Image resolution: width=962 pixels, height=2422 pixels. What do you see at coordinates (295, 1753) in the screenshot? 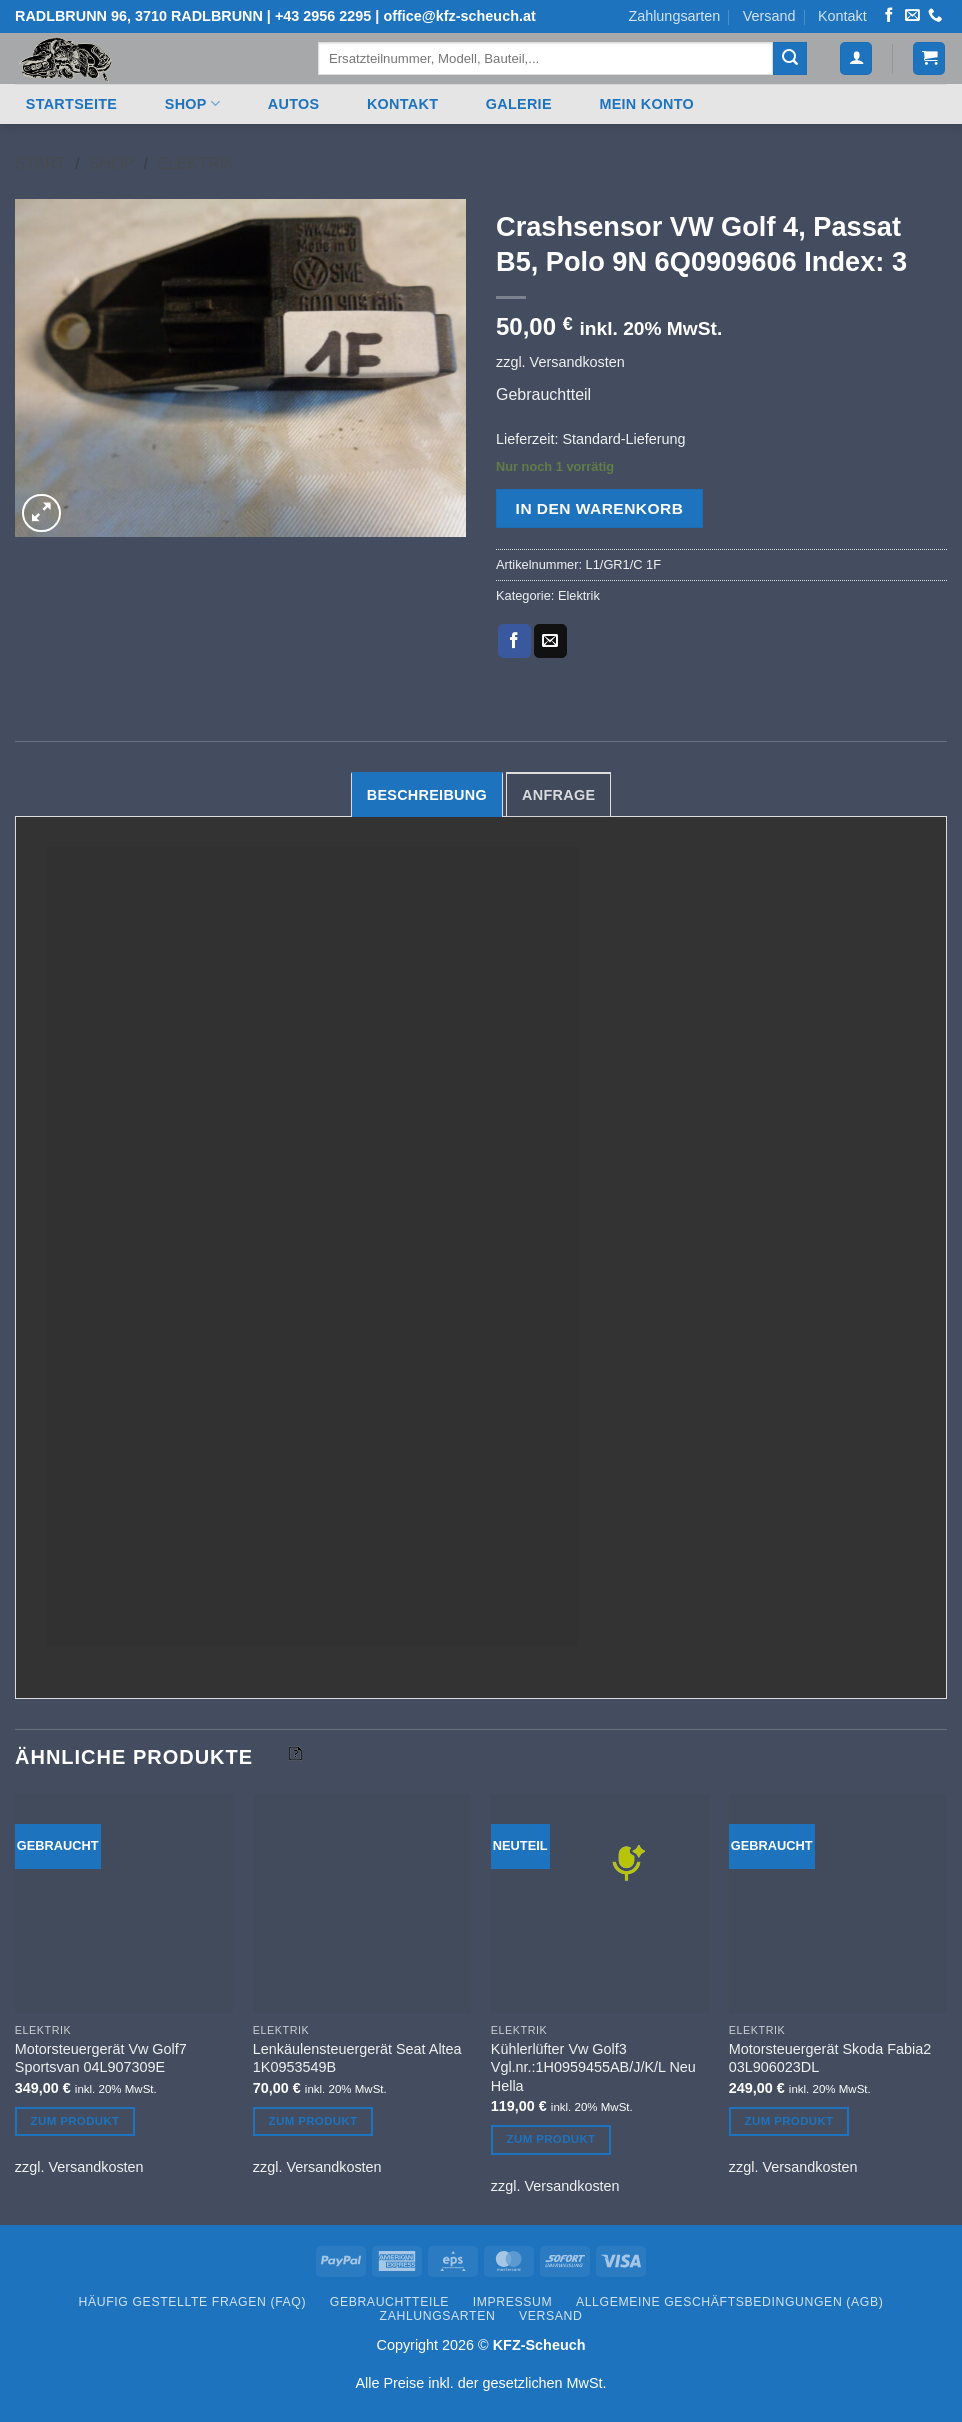
I see `unknown or unrecognized file type` at bounding box center [295, 1753].